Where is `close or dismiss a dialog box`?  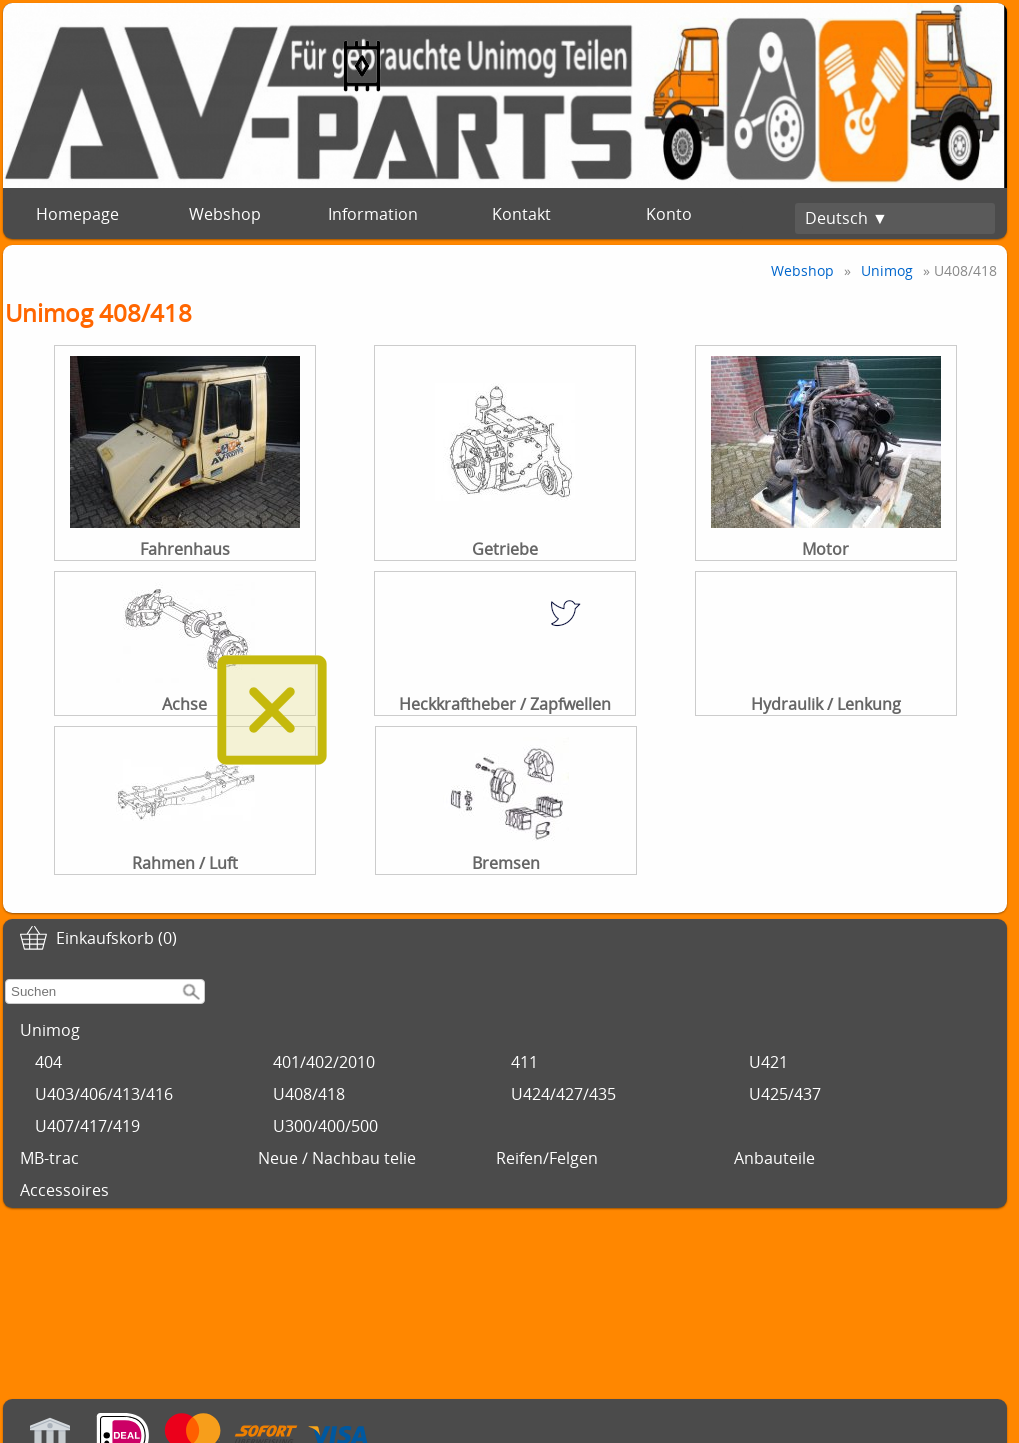
close or dismiss a dialog box is located at coordinates (272, 710).